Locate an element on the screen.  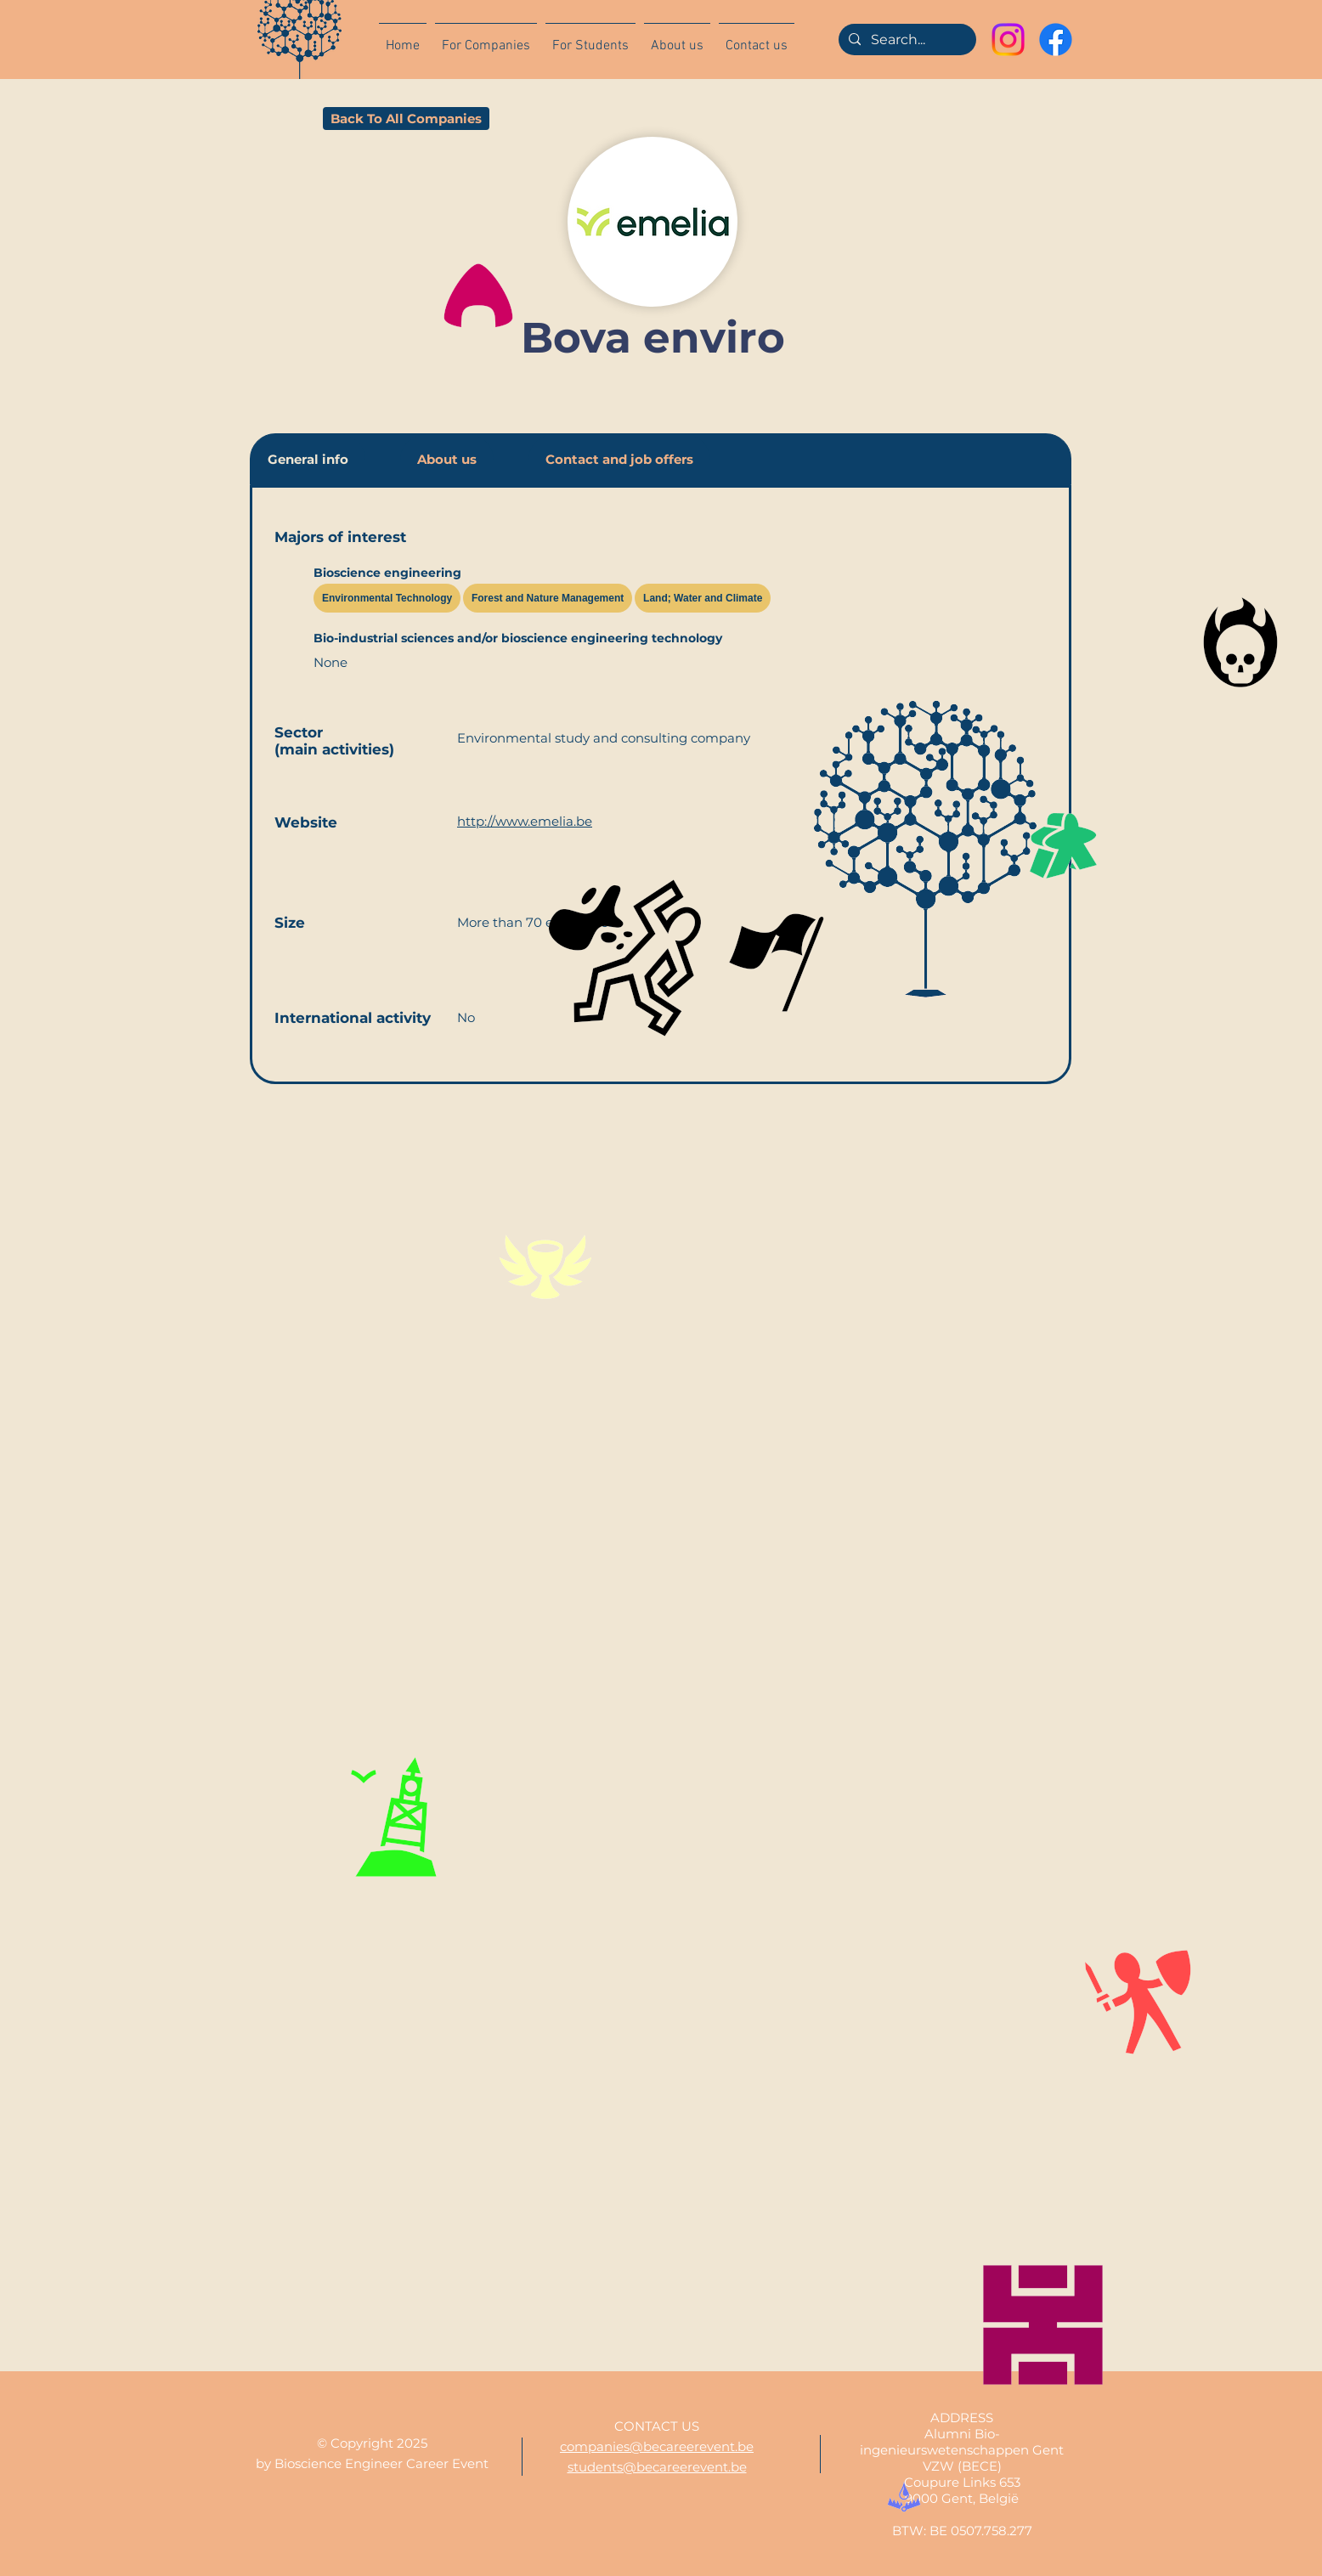
mark a checkpoint or milestone is located at coordinates (775, 962).